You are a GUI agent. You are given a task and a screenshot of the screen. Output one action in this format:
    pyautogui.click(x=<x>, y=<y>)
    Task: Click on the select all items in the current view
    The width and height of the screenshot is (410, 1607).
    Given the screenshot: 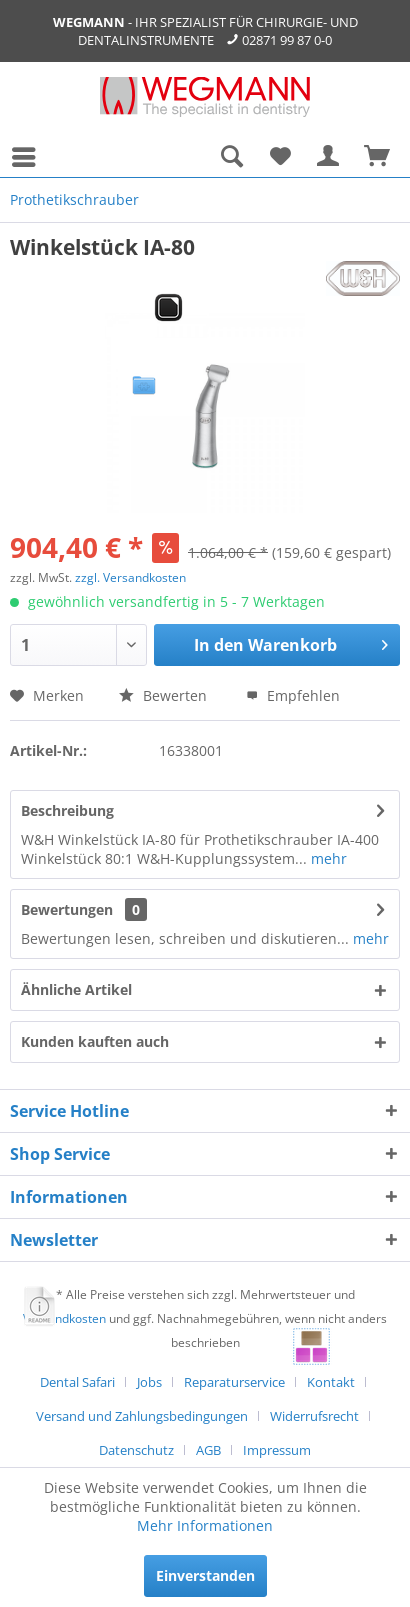 What is the action you would take?
    pyautogui.click(x=311, y=1346)
    